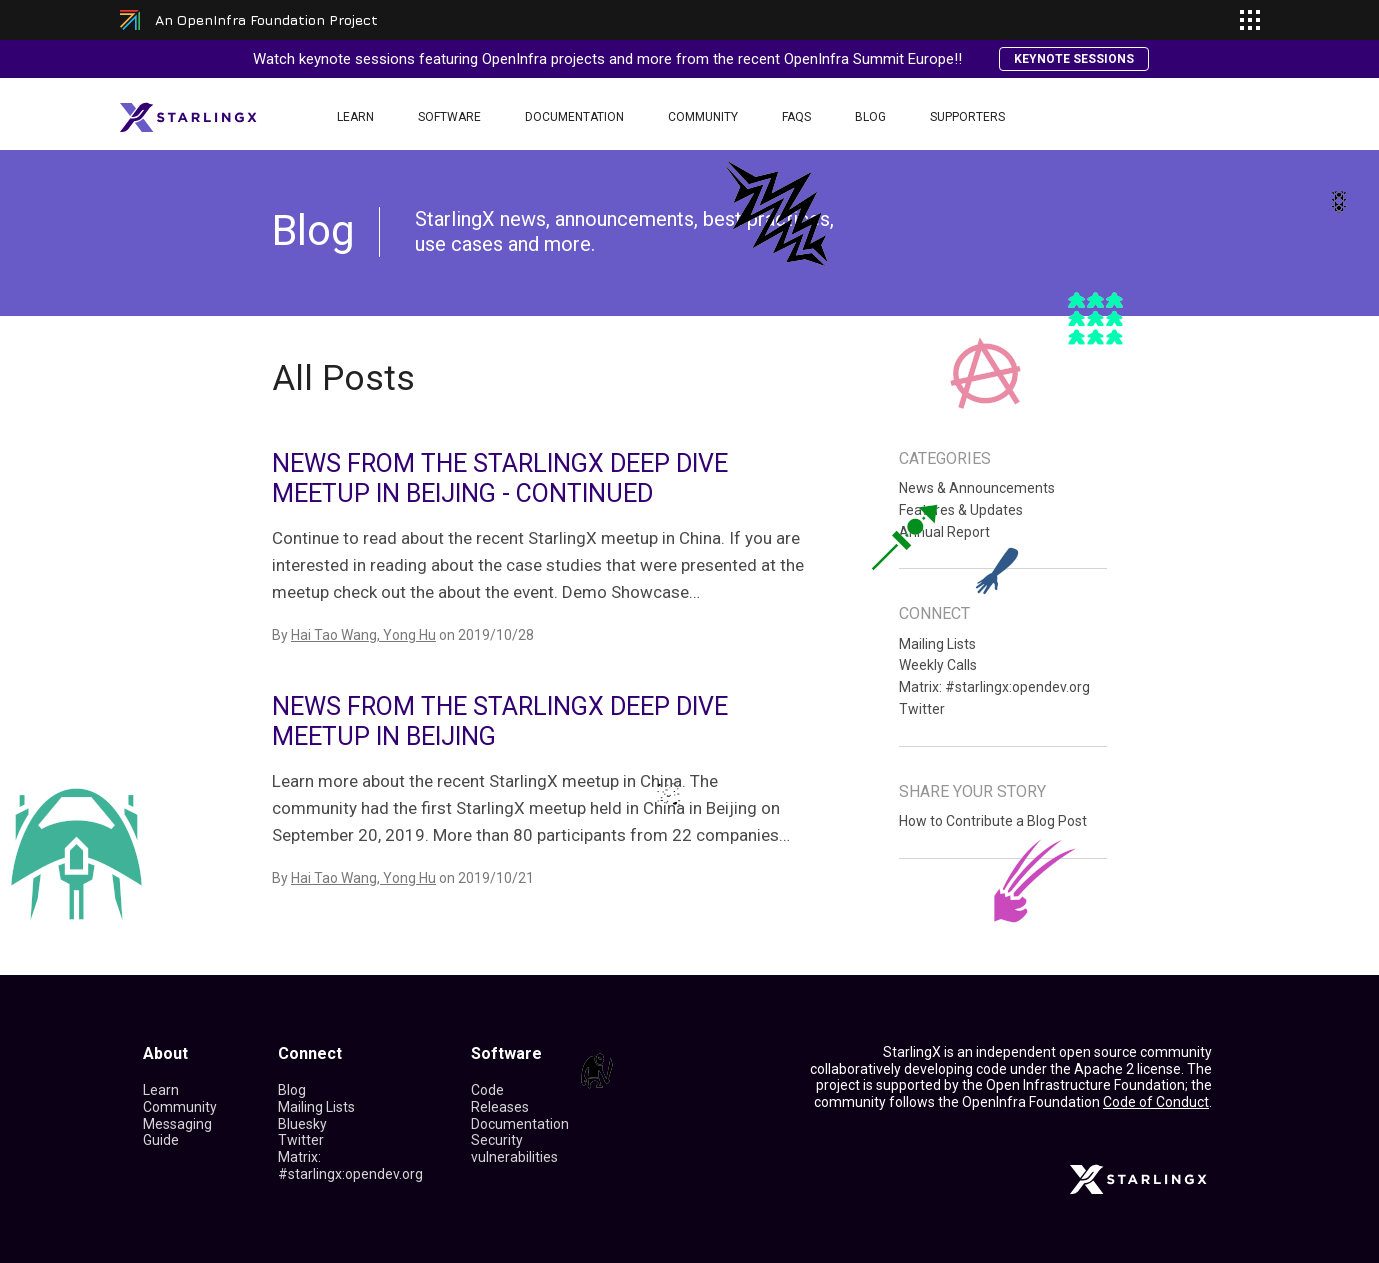 The image size is (1379, 1263). Describe the element at coordinates (1037, 880) in the screenshot. I see `select wolverine character or skin` at that location.